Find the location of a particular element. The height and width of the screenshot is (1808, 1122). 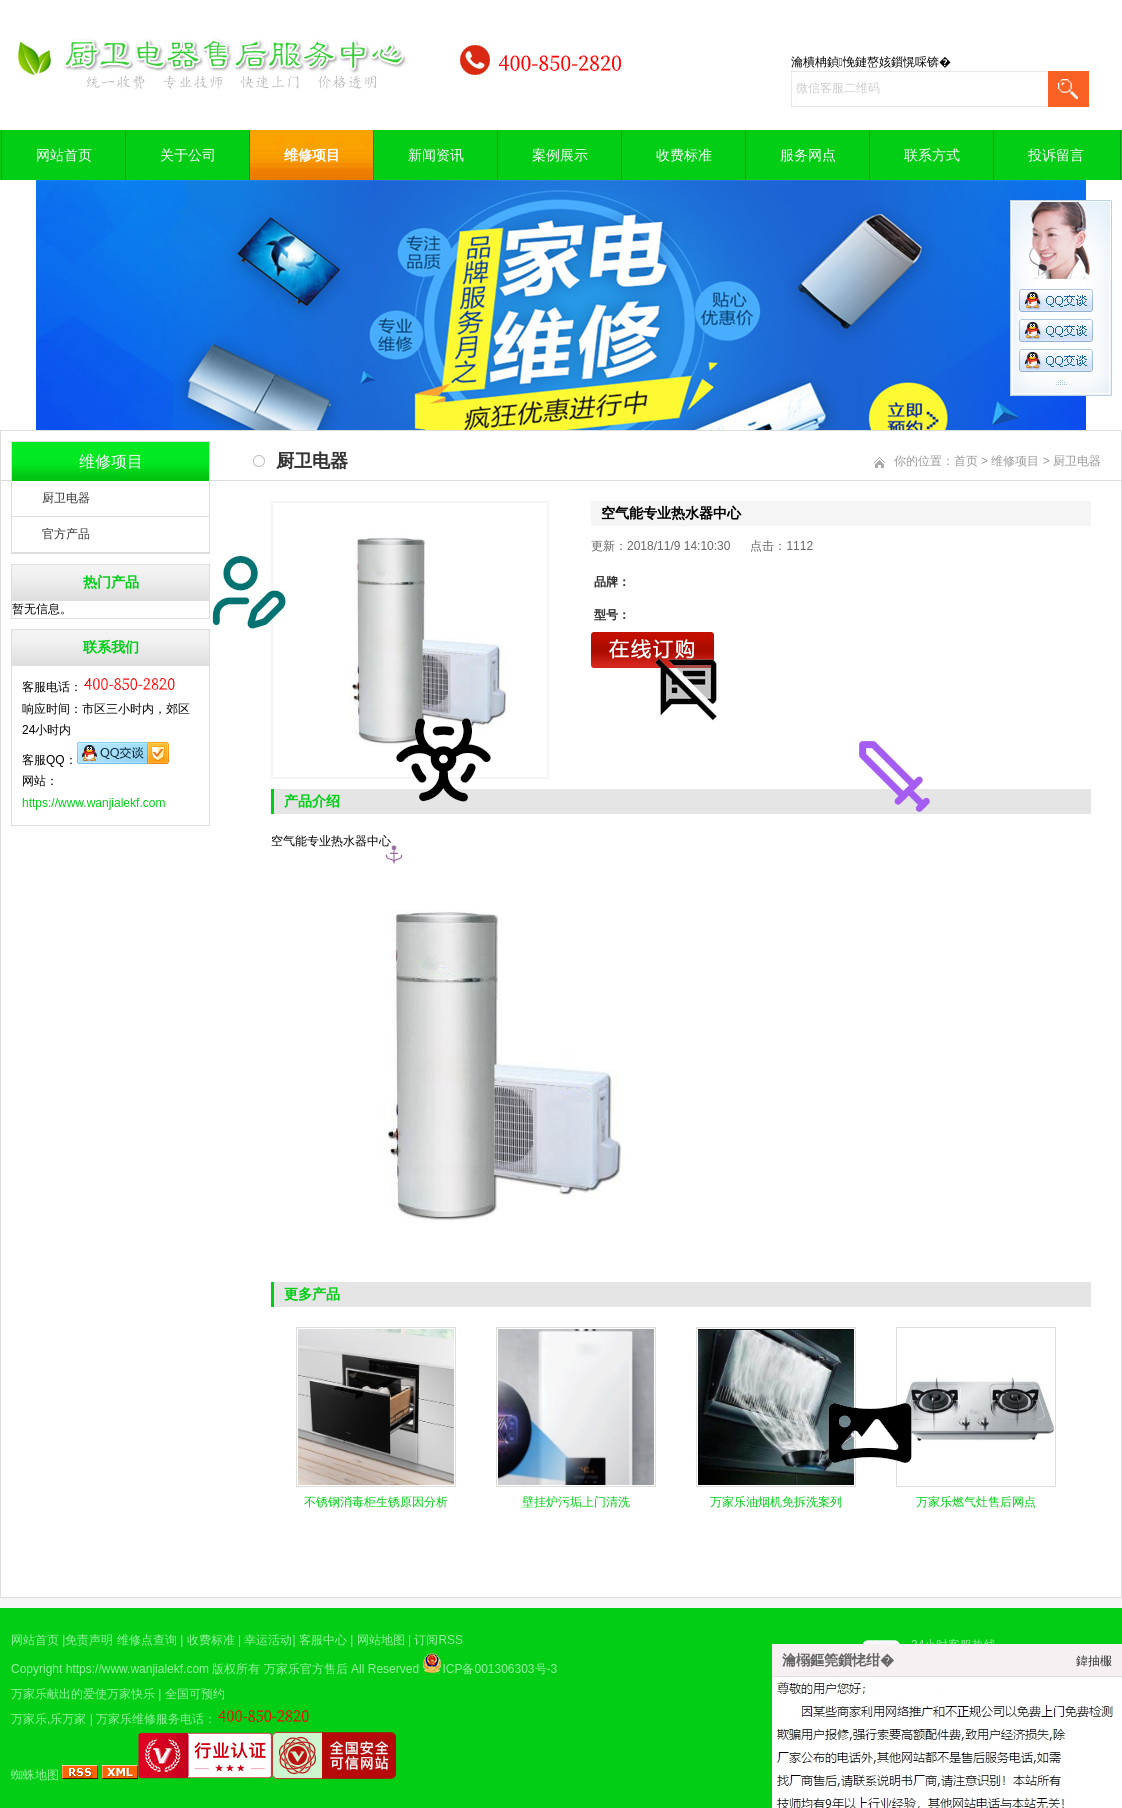

navigate to marina or port locations is located at coordinates (394, 854).